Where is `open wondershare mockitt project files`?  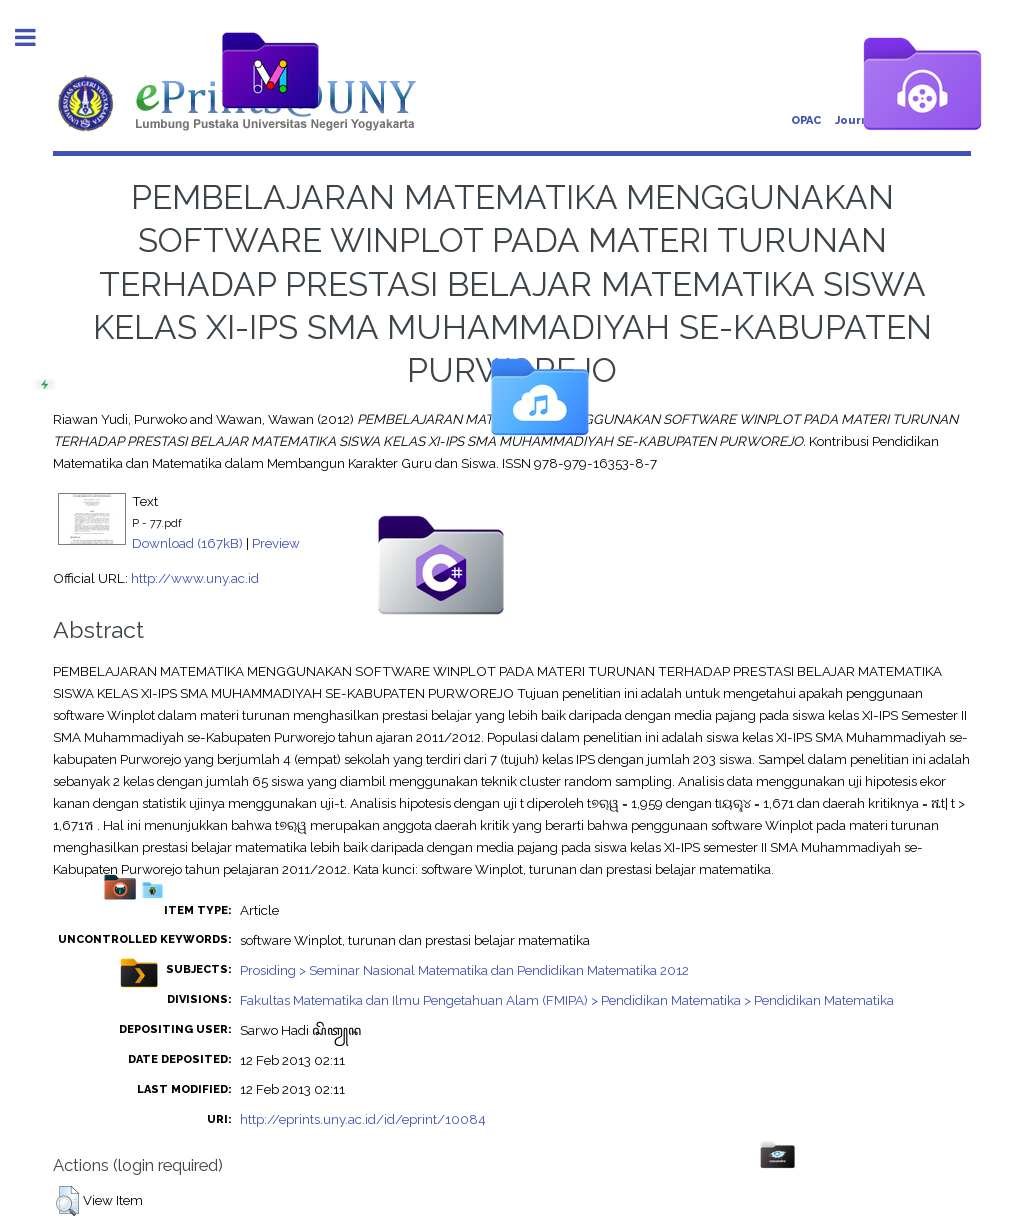 open wondershare mockitt project files is located at coordinates (270, 73).